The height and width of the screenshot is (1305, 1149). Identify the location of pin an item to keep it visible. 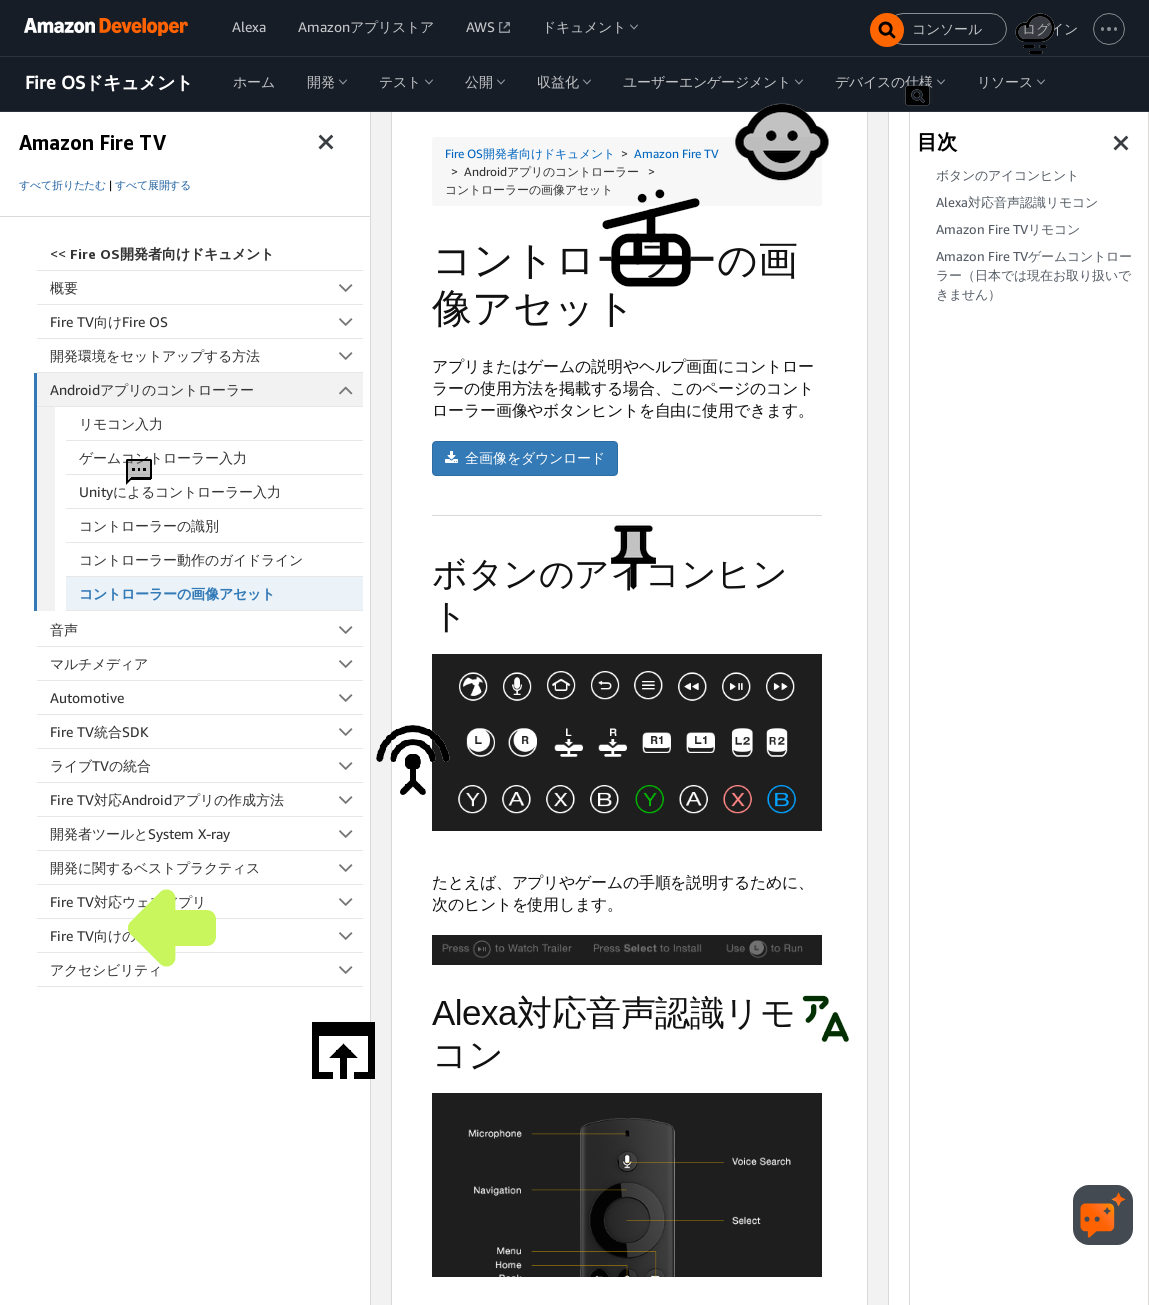
(633, 557).